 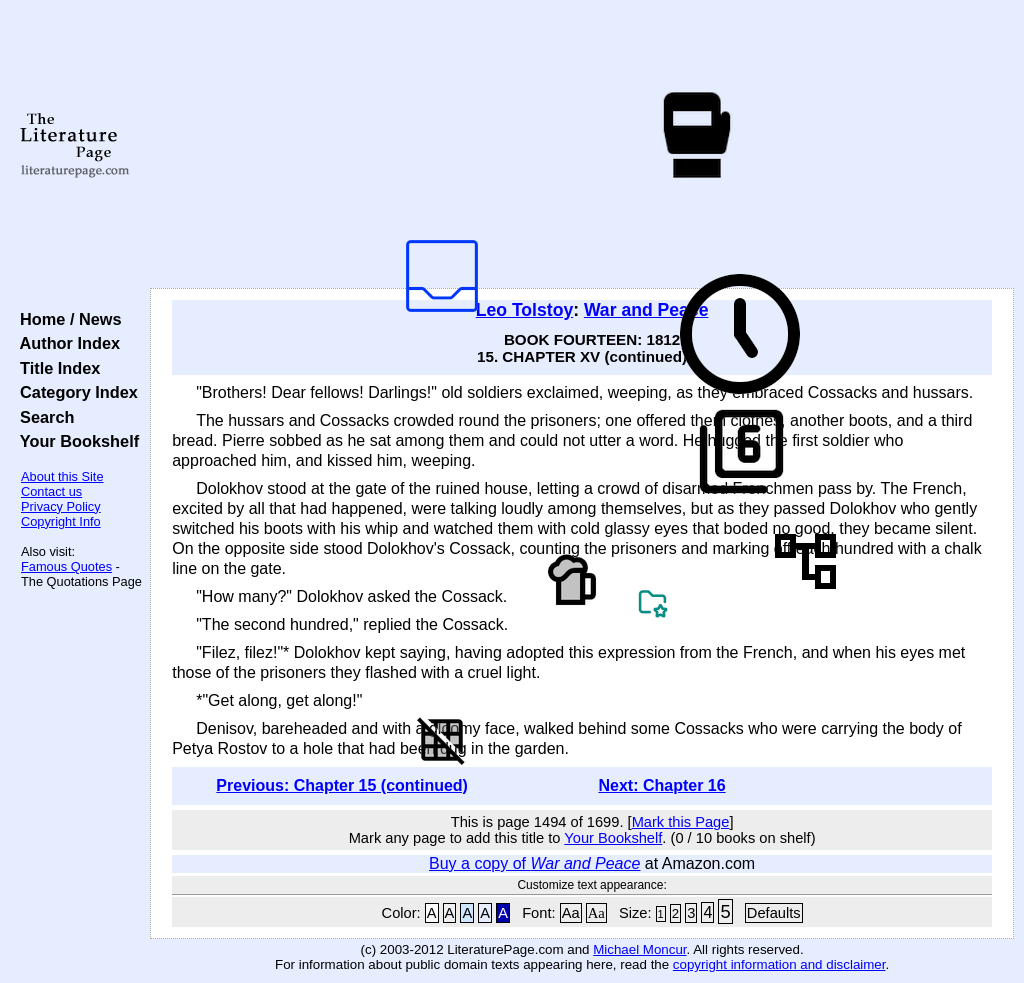 I want to click on view current time, so click(x=740, y=334).